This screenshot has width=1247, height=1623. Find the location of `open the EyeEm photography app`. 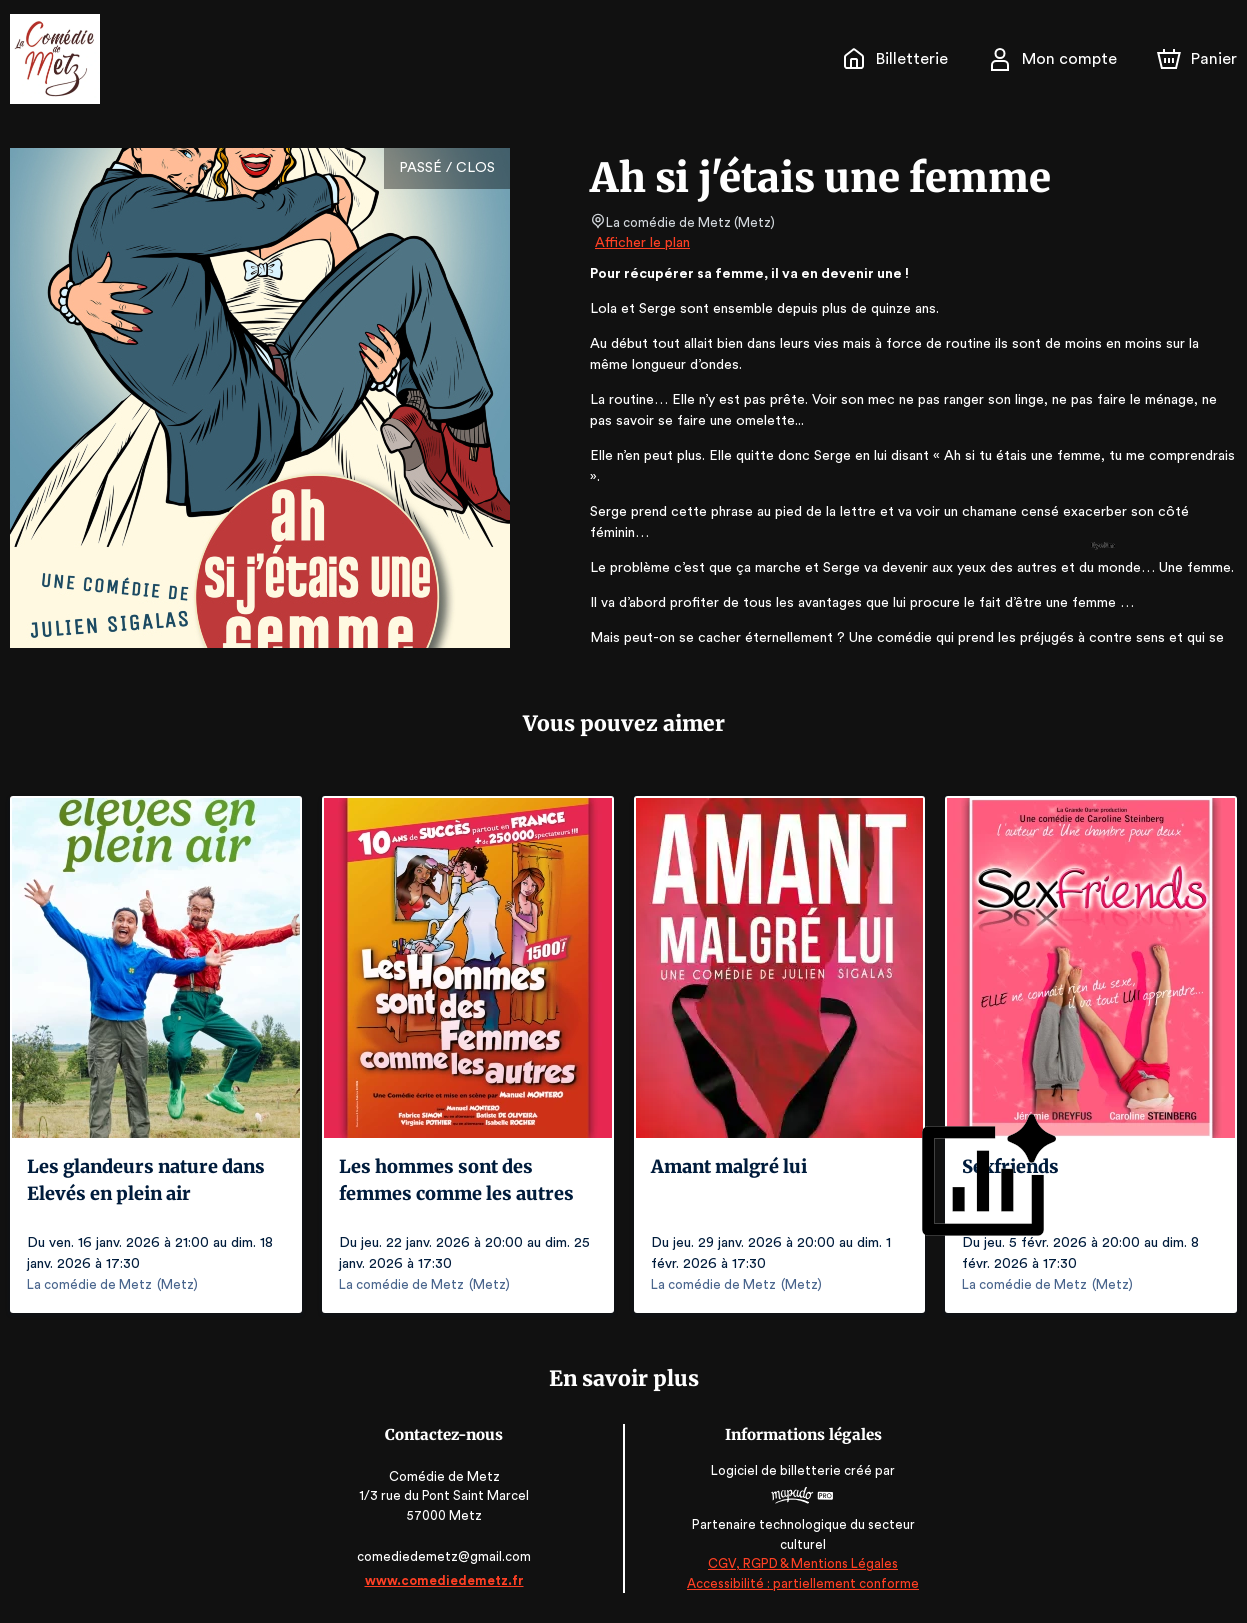

open the EyeEm photography app is located at coordinates (1103, 546).